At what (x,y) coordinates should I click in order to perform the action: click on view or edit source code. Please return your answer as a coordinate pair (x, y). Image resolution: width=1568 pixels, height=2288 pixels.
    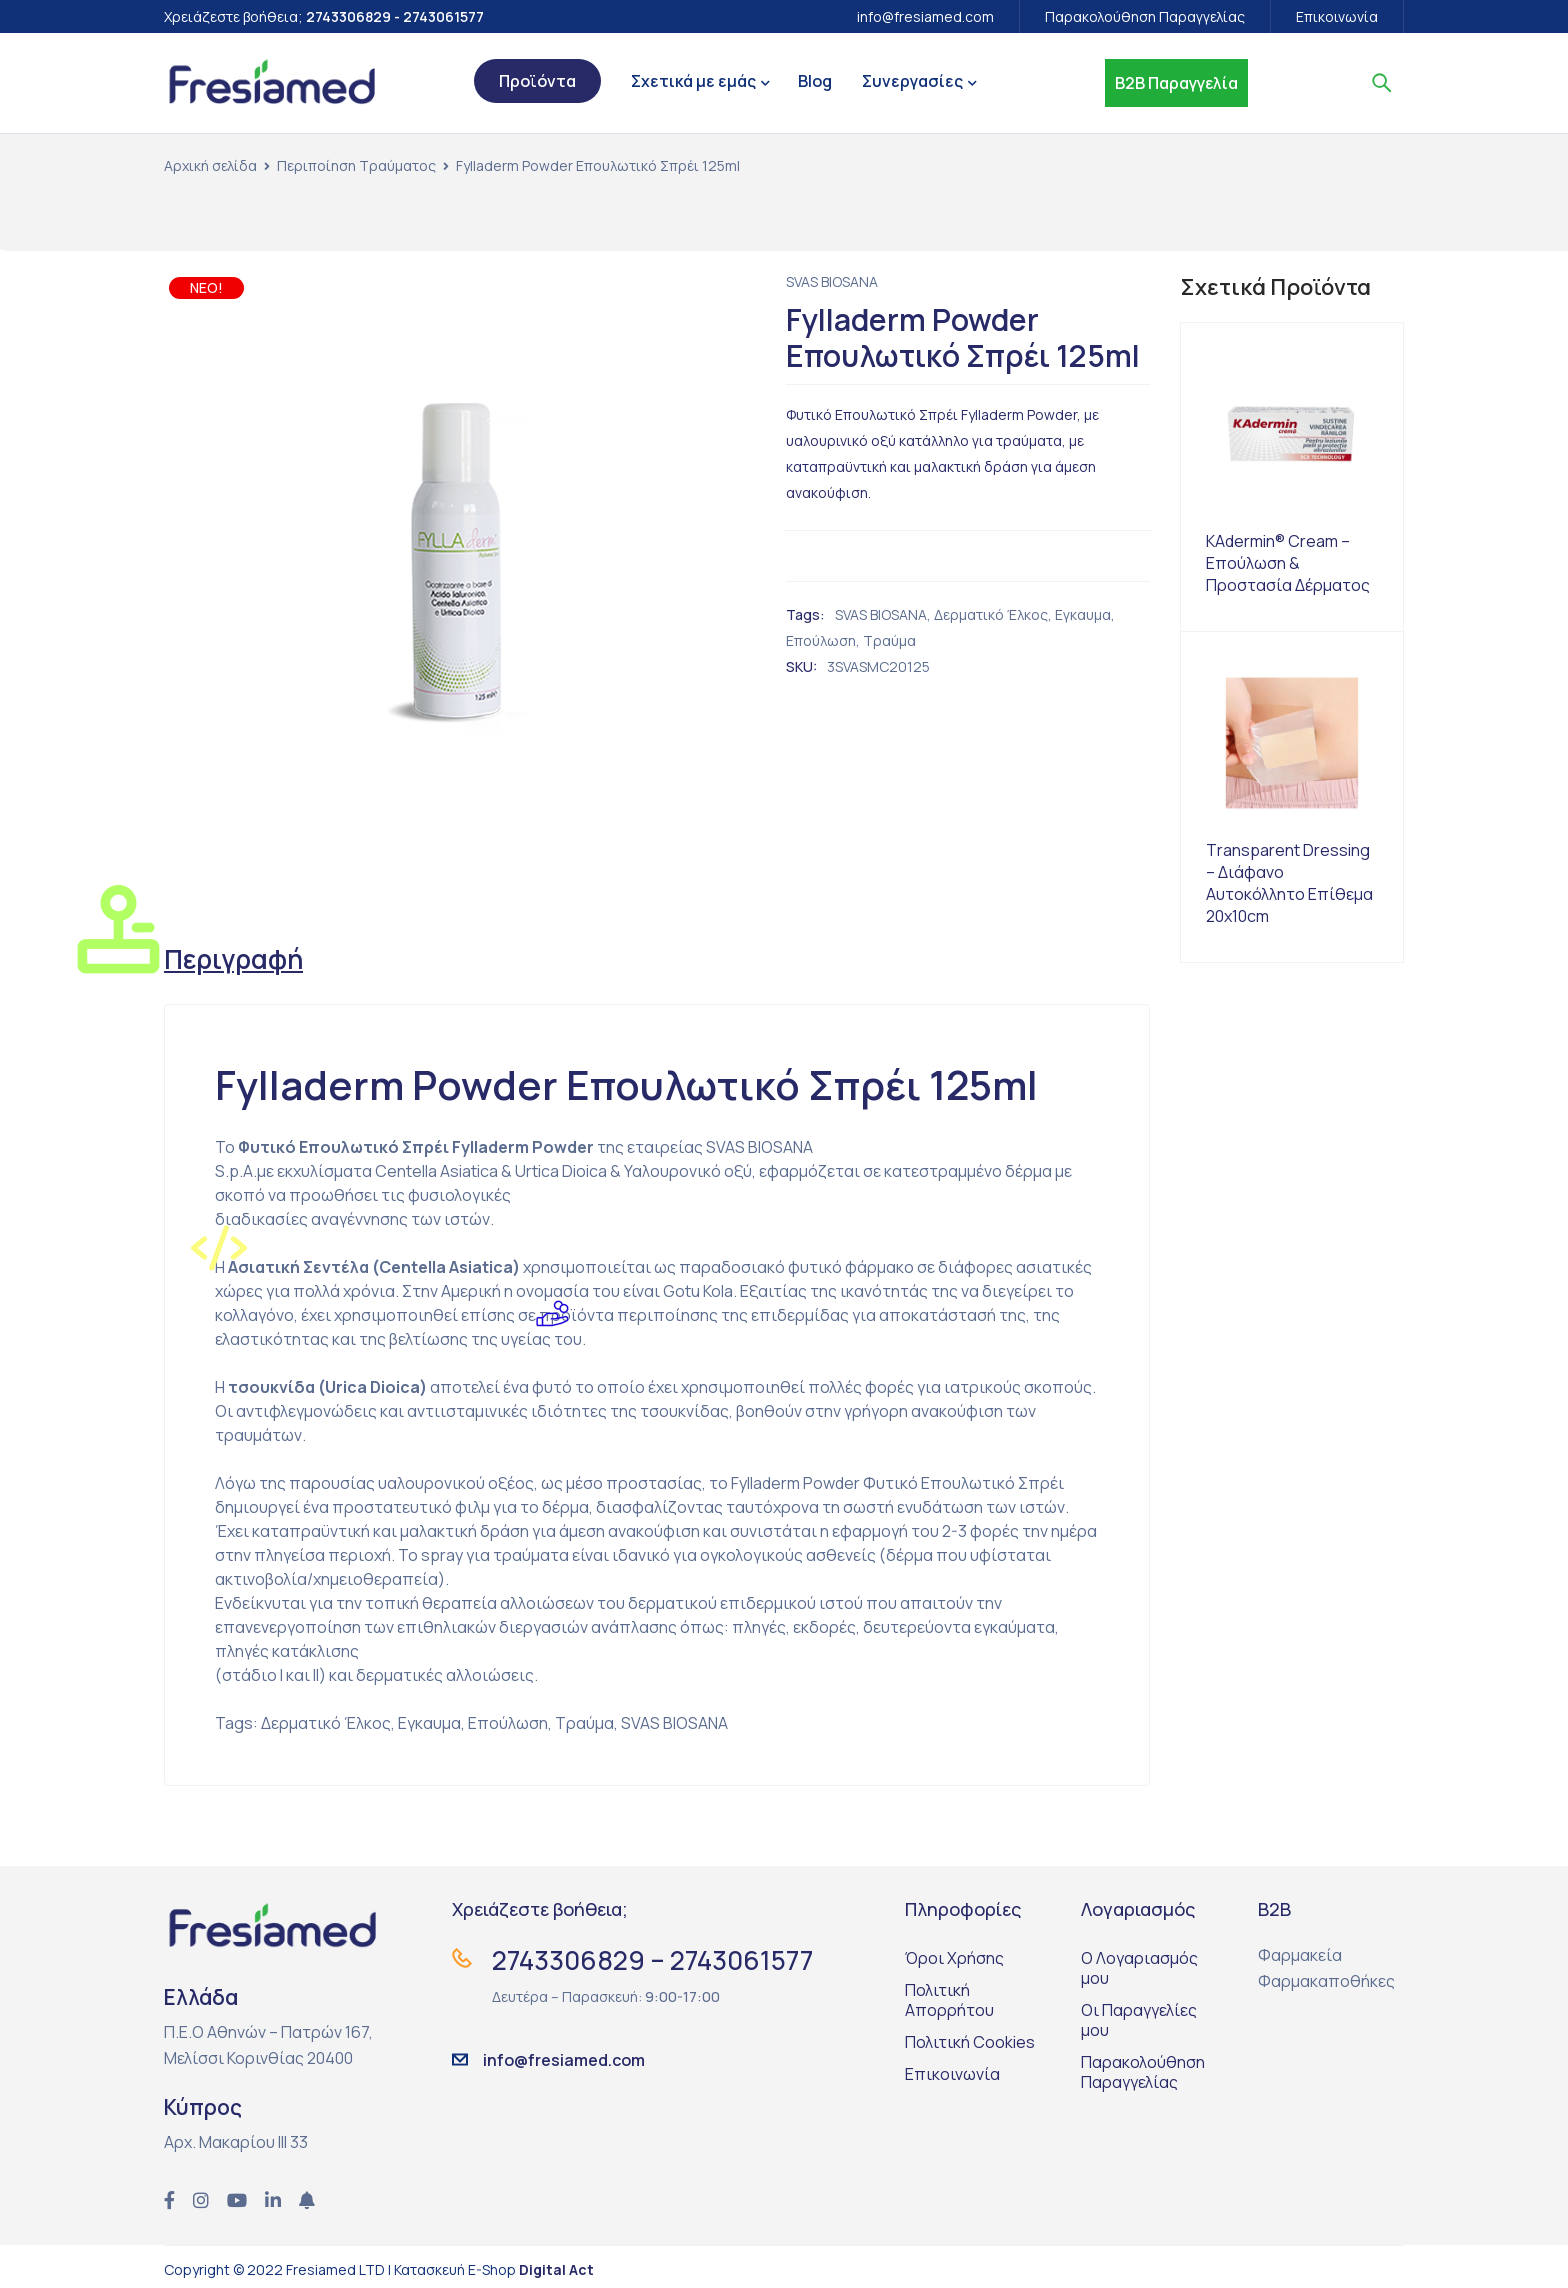
    Looking at the image, I should click on (219, 1248).